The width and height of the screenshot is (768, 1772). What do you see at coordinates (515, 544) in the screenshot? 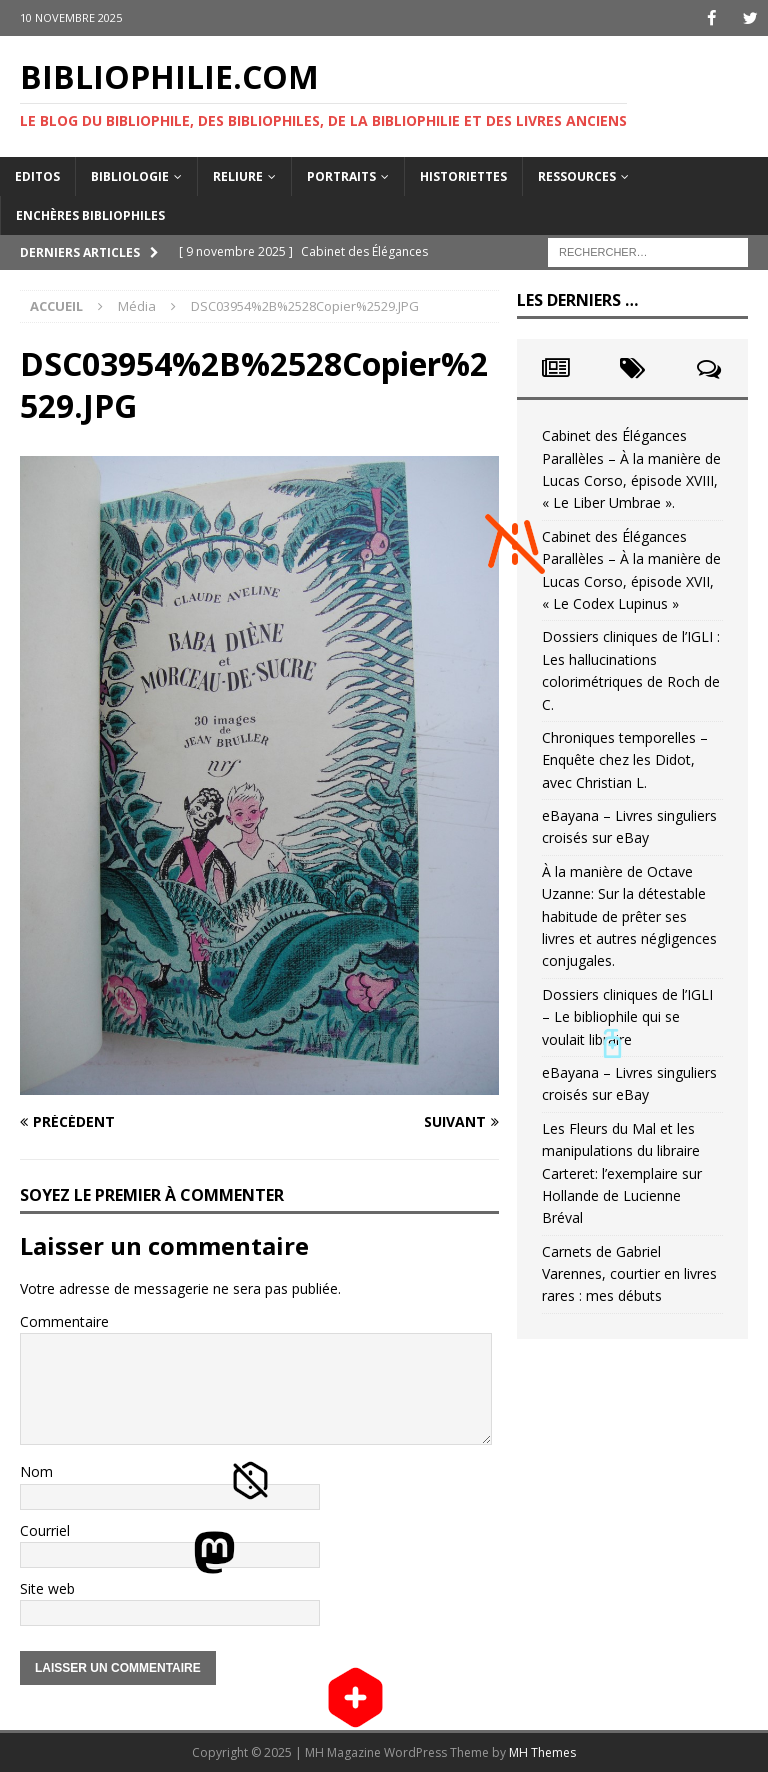
I see `road or route unavailable` at bounding box center [515, 544].